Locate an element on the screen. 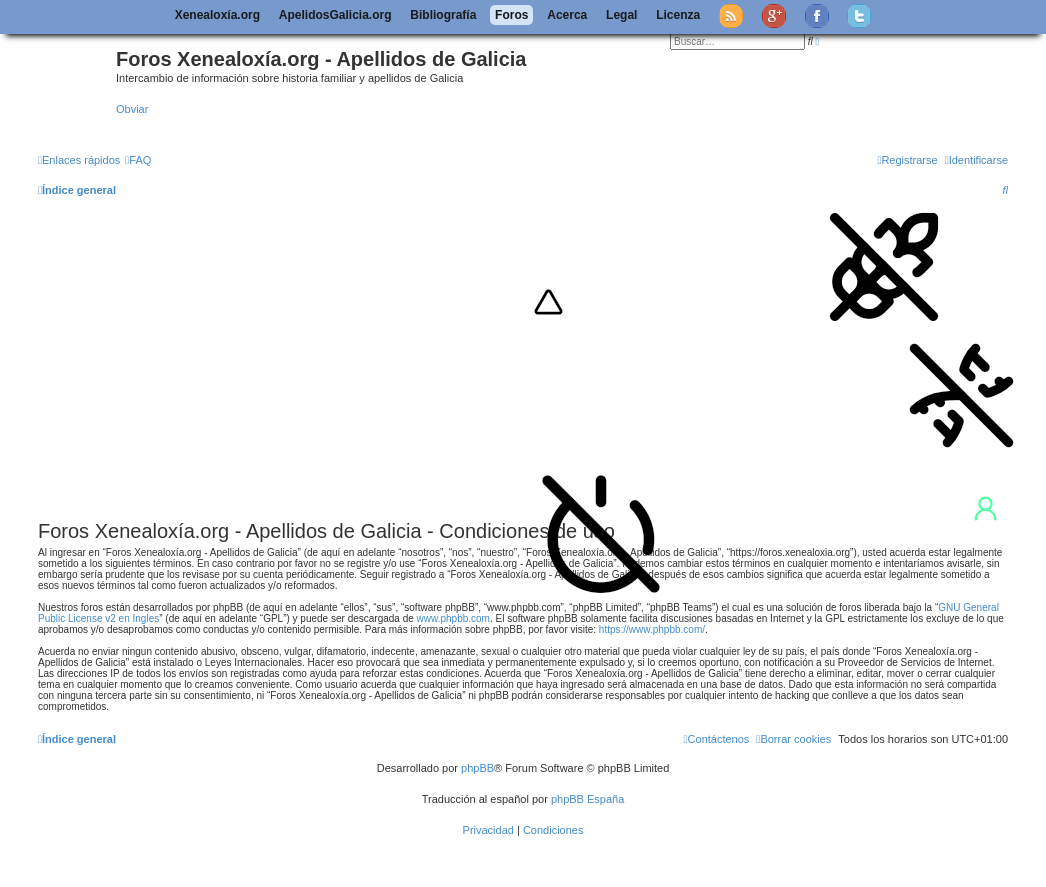 The width and height of the screenshot is (1046, 887). indicates a warning or caution state is located at coordinates (548, 302).